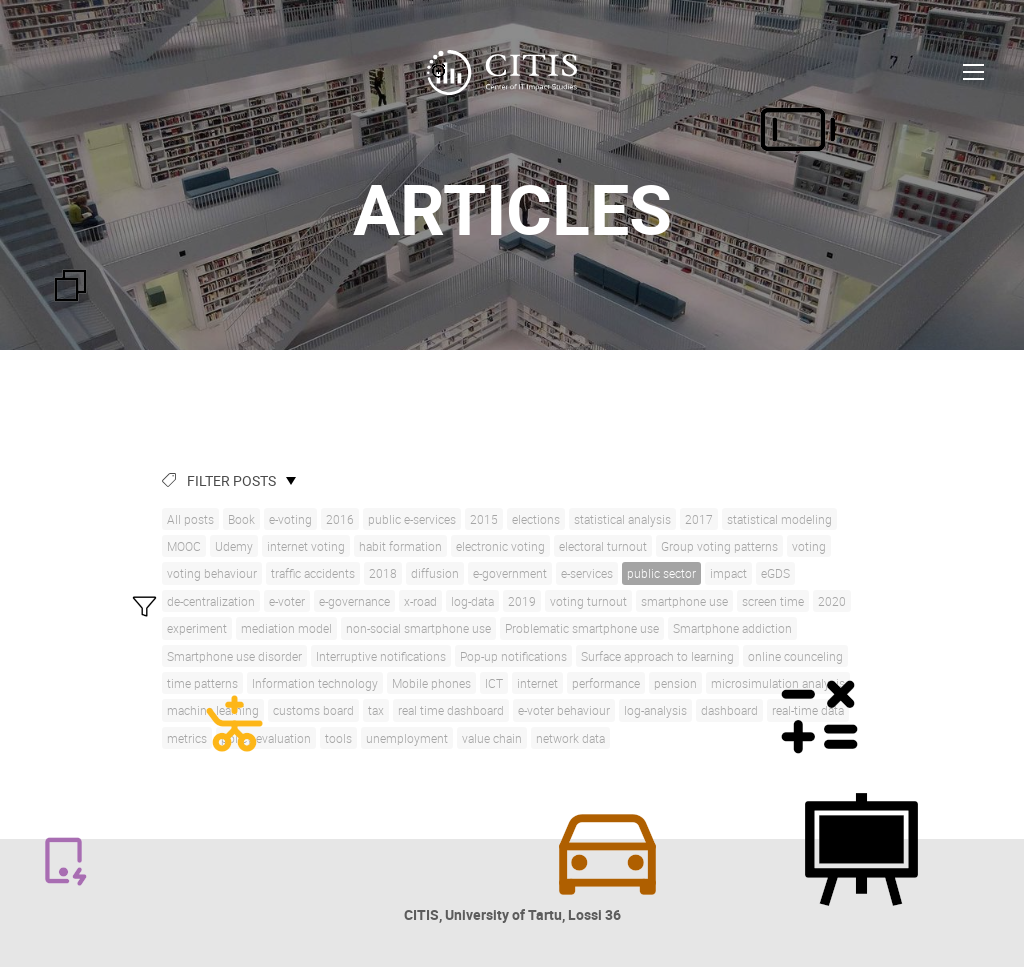 The image size is (1024, 967). I want to click on add a new alarm, so click(438, 70).